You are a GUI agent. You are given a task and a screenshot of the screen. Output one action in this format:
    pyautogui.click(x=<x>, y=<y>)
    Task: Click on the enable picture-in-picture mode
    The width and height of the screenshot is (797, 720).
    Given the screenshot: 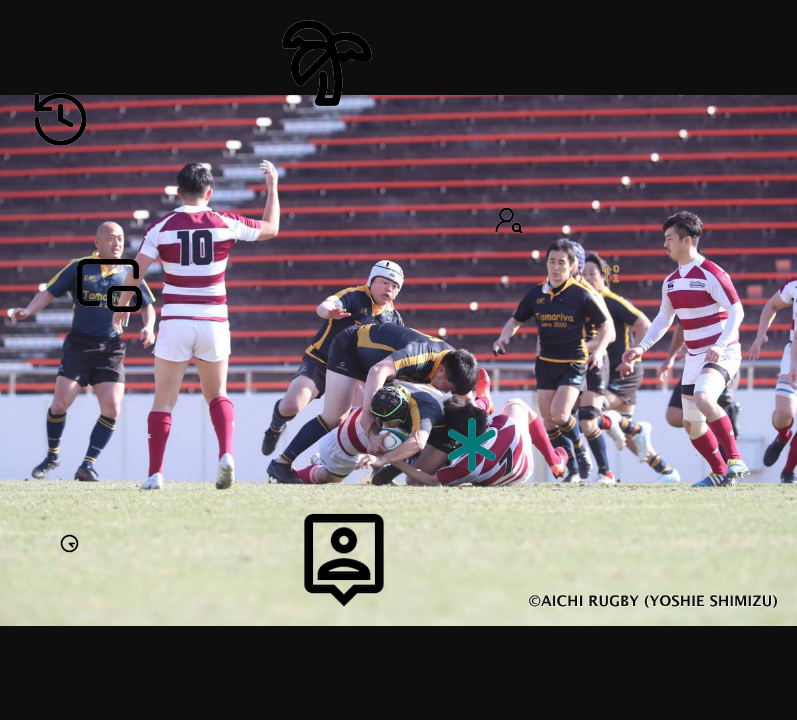 What is the action you would take?
    pyautogui.click(x=109, y=285)
    